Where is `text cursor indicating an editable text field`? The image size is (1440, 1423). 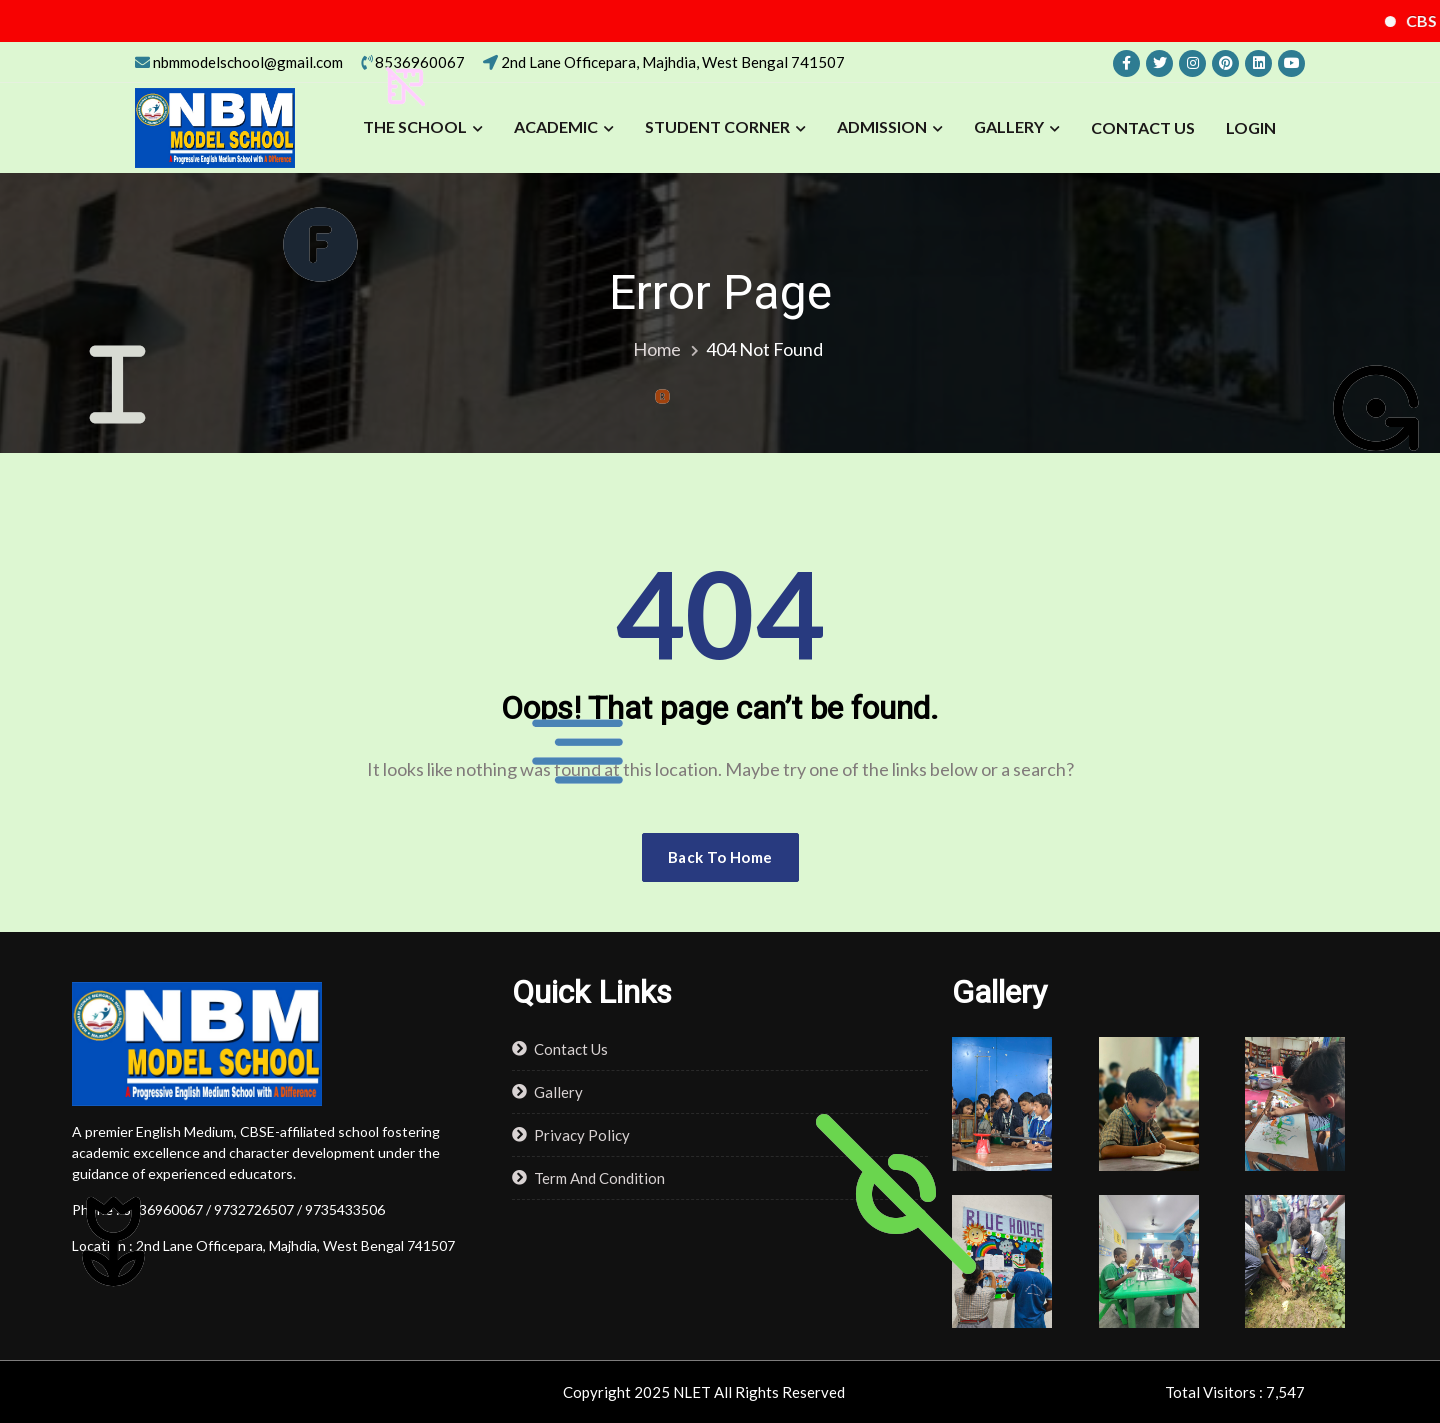
text cursor indicating an editable text field is located at coordinates (117, 384).